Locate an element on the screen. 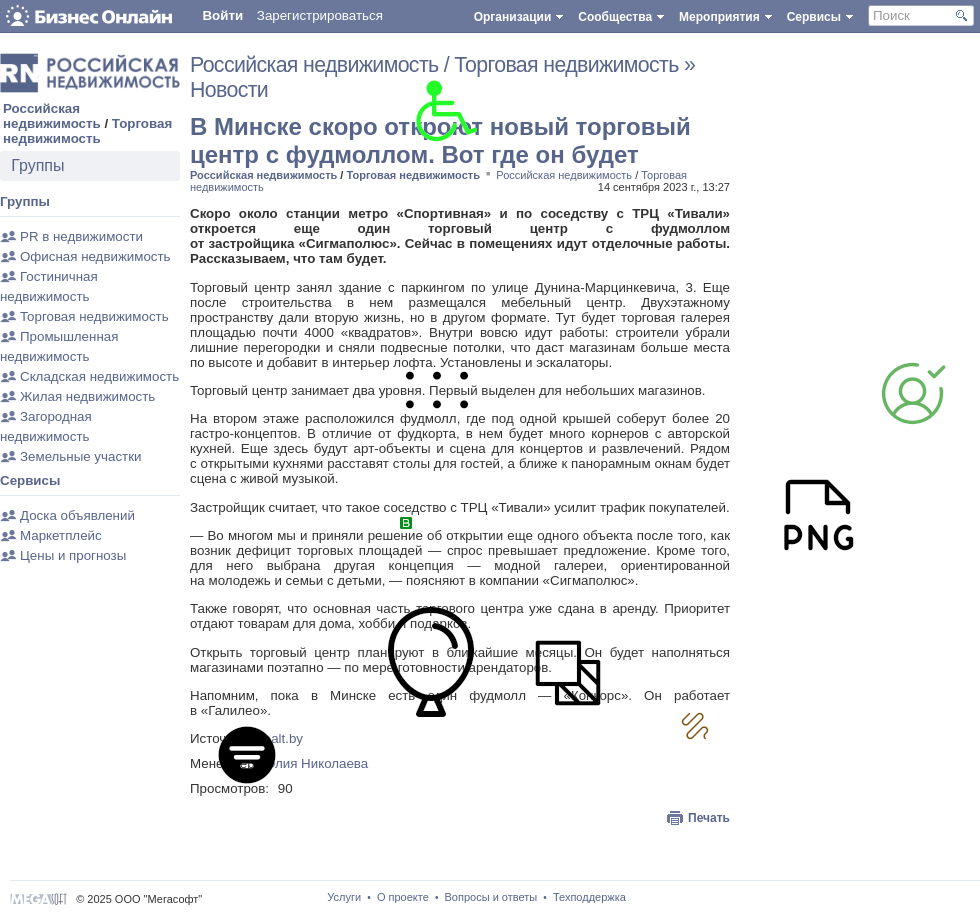 This screenshot has width=980, height=916. drag to reorder items is located at coordinates (437, 390).